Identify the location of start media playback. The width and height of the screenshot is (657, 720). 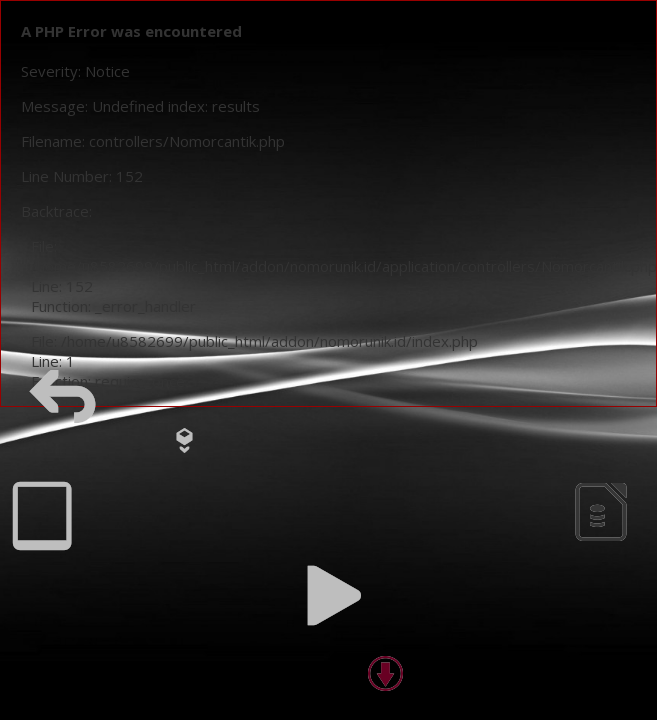
(331, 595).